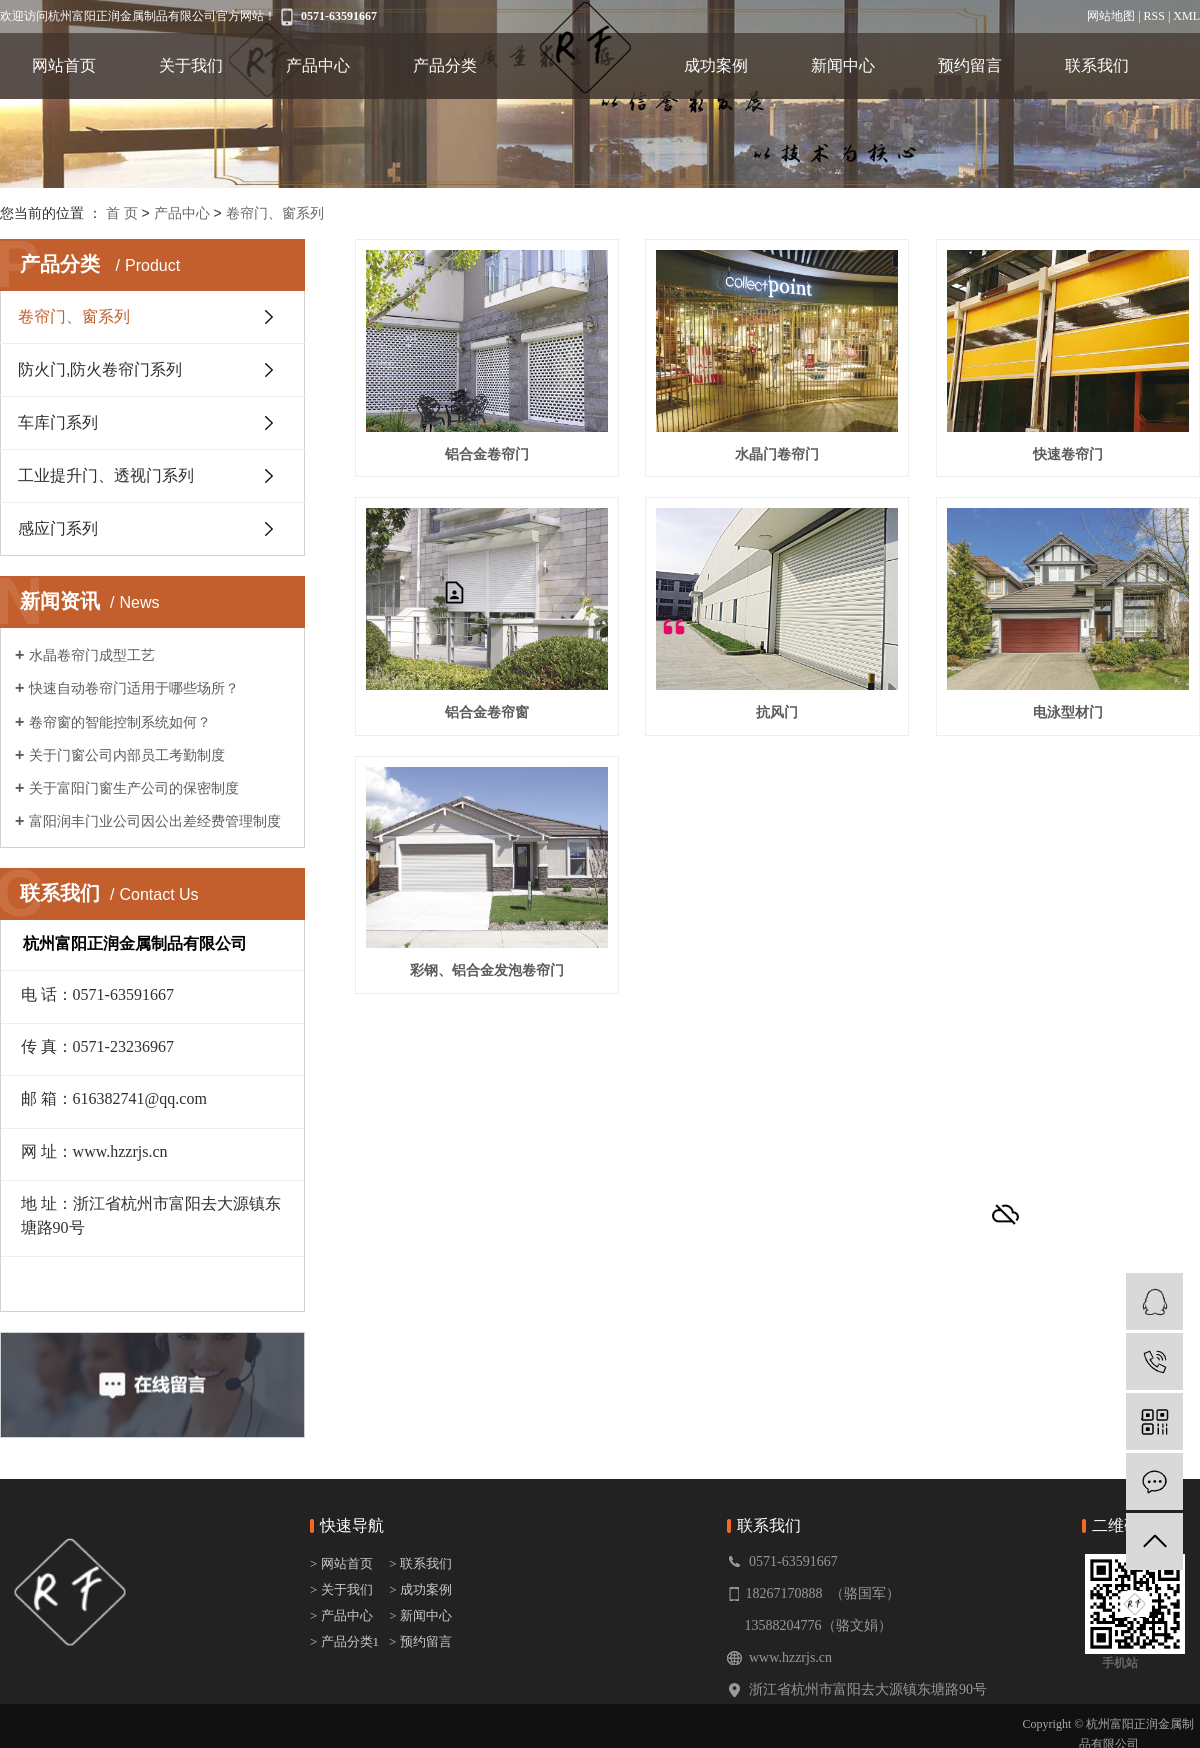  What do you see at coordinates (674, 627) in the screenshot?
I see `insert a block quote` at bounding box center [674, 627].